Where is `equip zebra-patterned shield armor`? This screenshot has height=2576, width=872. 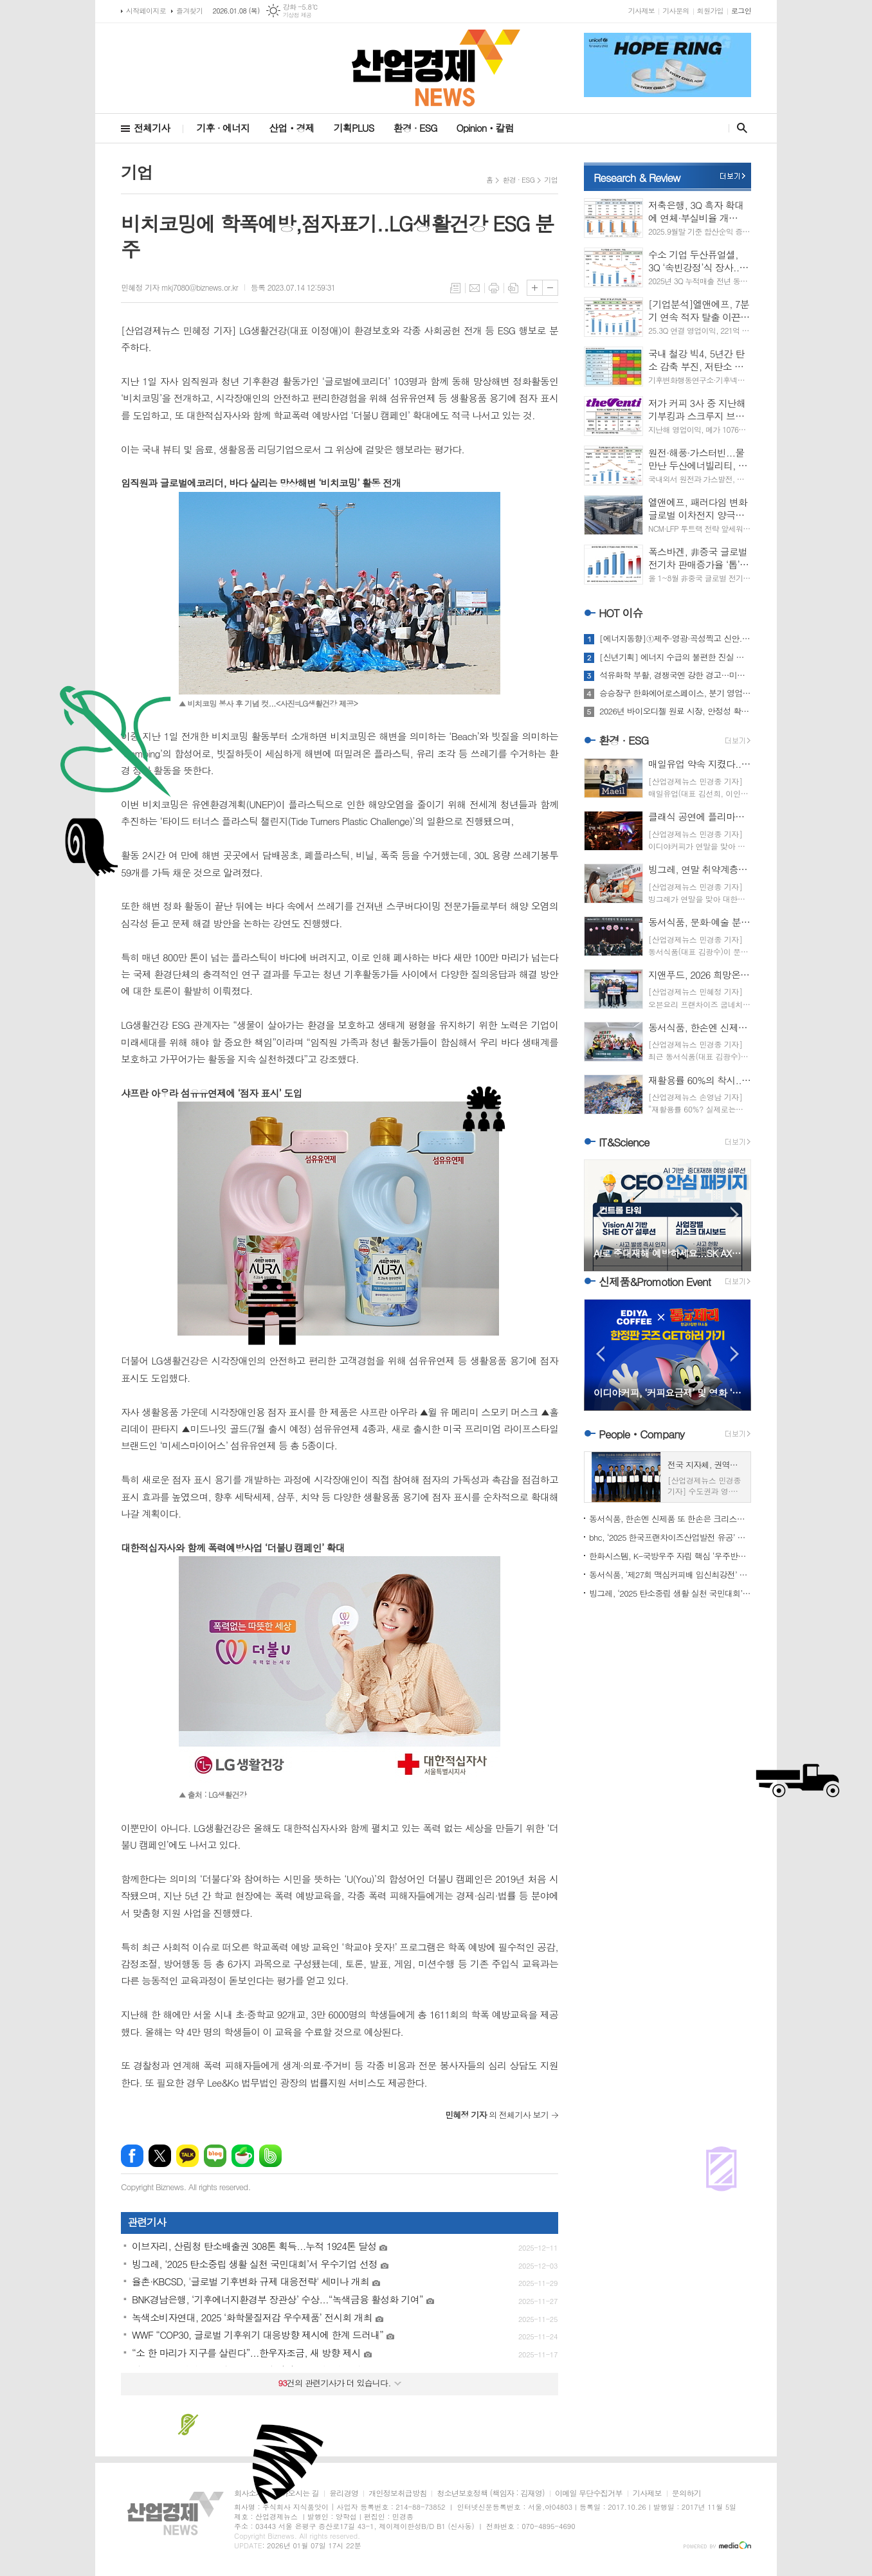 equip zebra-patterned shield armor is located at coordinates (286, 2464).